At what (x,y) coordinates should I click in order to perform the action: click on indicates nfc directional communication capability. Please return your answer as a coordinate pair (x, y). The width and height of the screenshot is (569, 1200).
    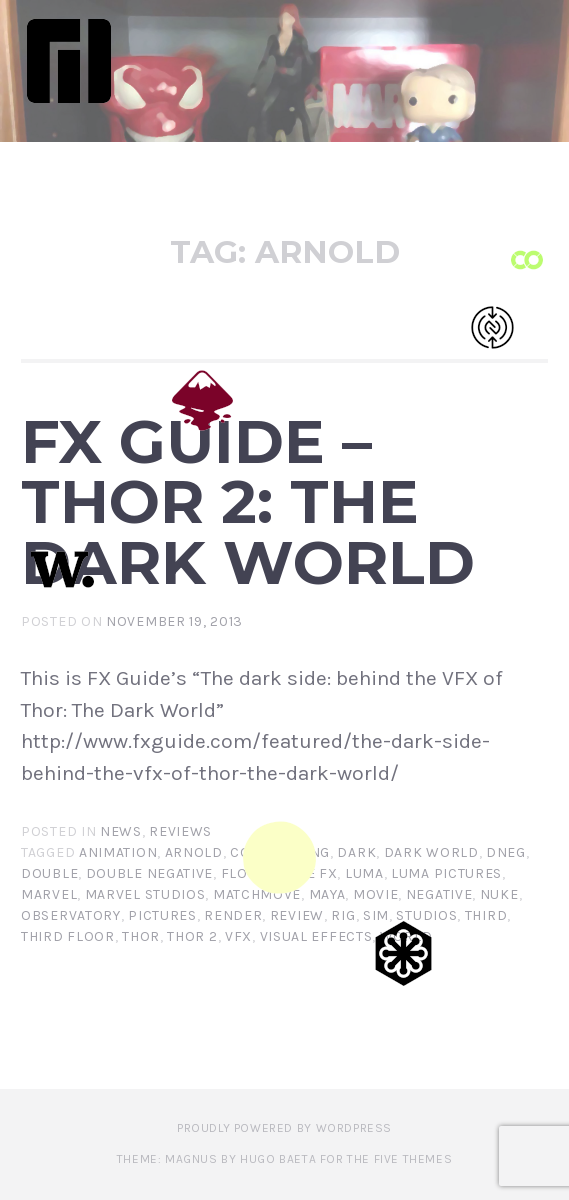
    Looking at the image, I should click on (492, 327).